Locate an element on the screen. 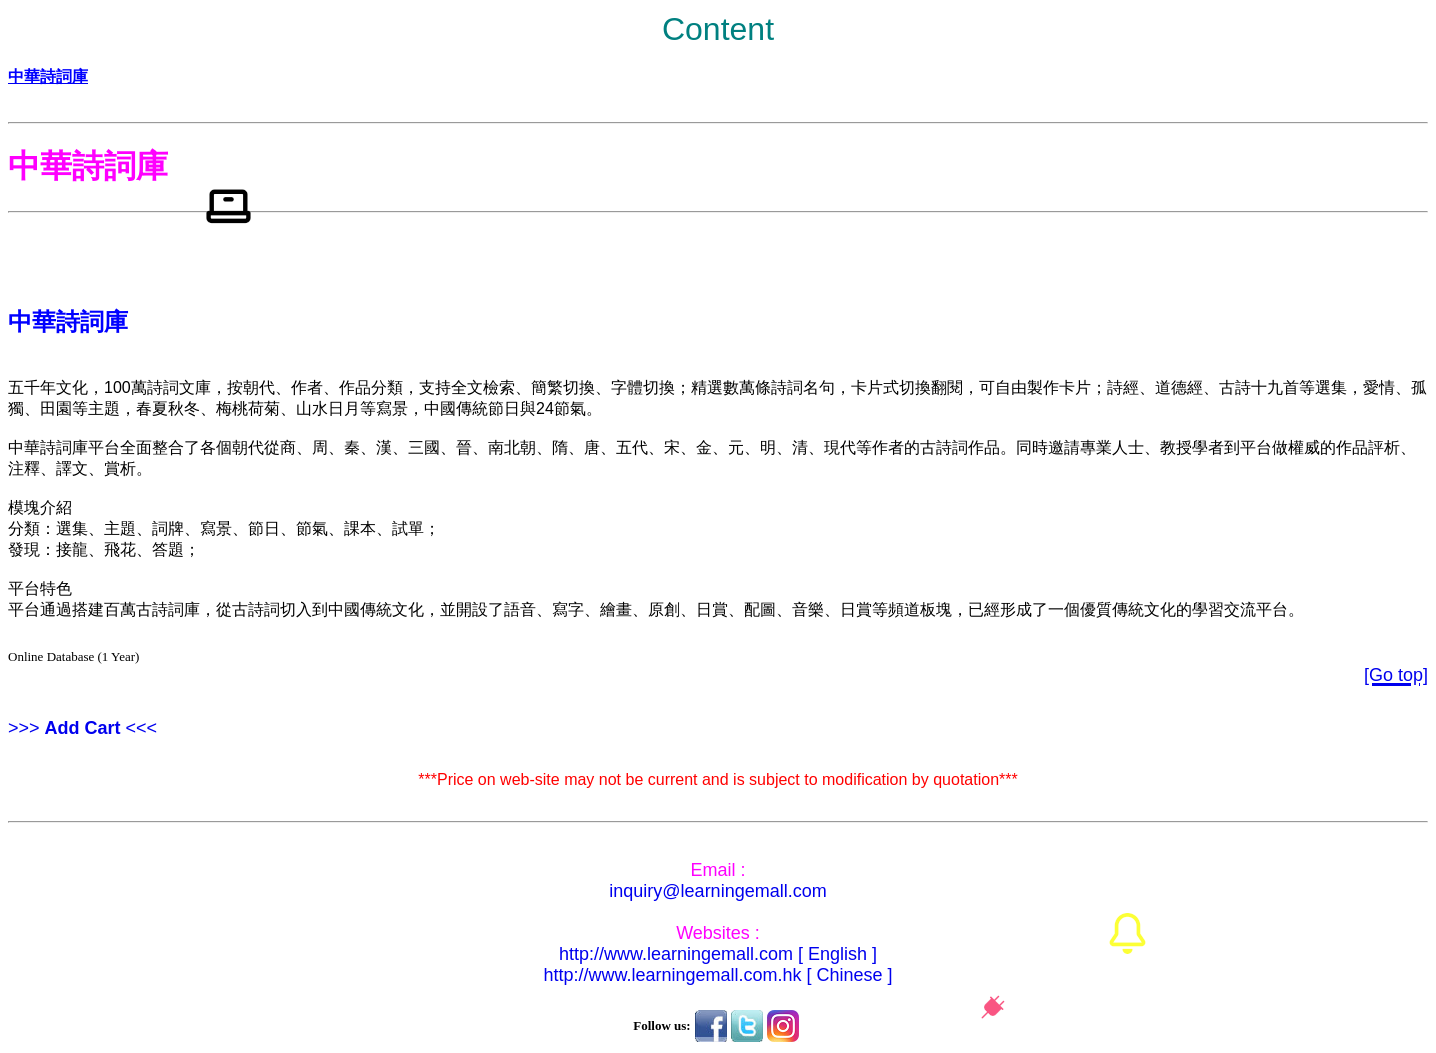 The height and width of the screenshot is (1053, 1436). switch to desktop view is located at coordinates (228, 205).